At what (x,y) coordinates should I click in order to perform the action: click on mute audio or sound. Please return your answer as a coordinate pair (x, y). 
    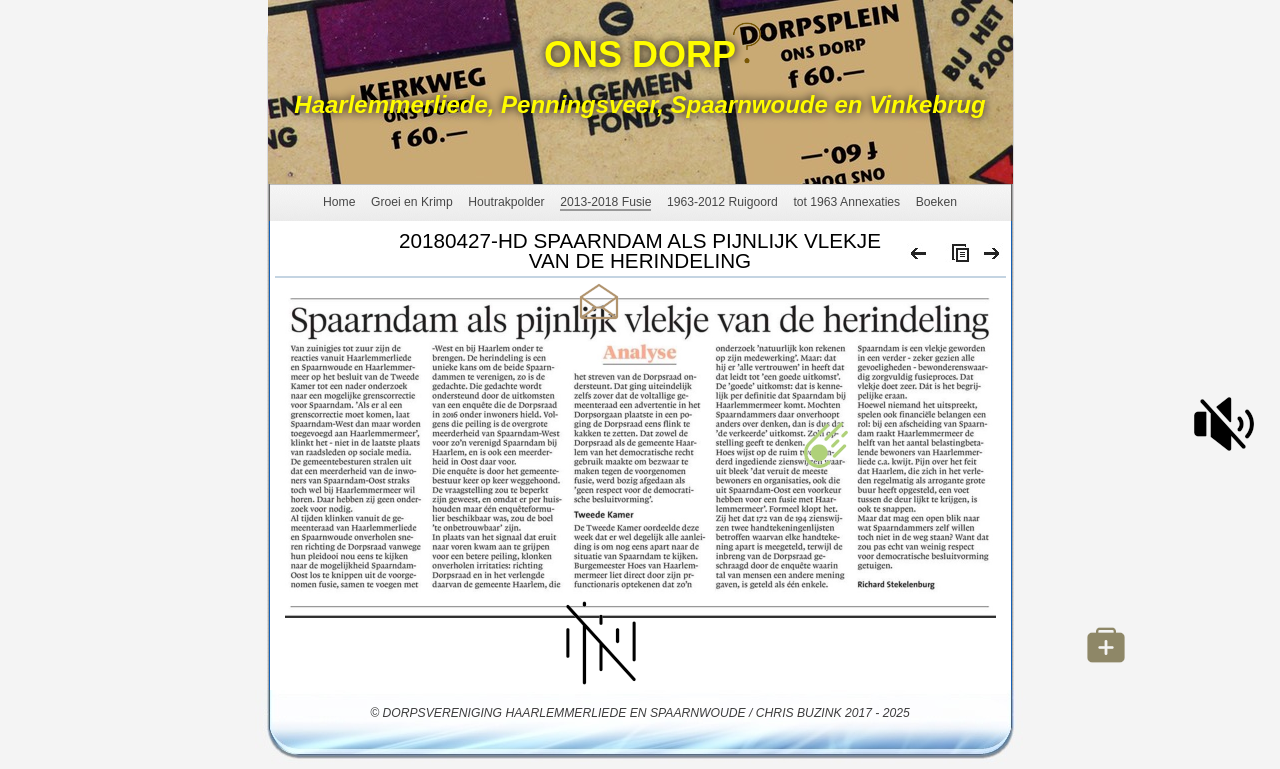
    Looking at the image, I should click on (1223, 424).